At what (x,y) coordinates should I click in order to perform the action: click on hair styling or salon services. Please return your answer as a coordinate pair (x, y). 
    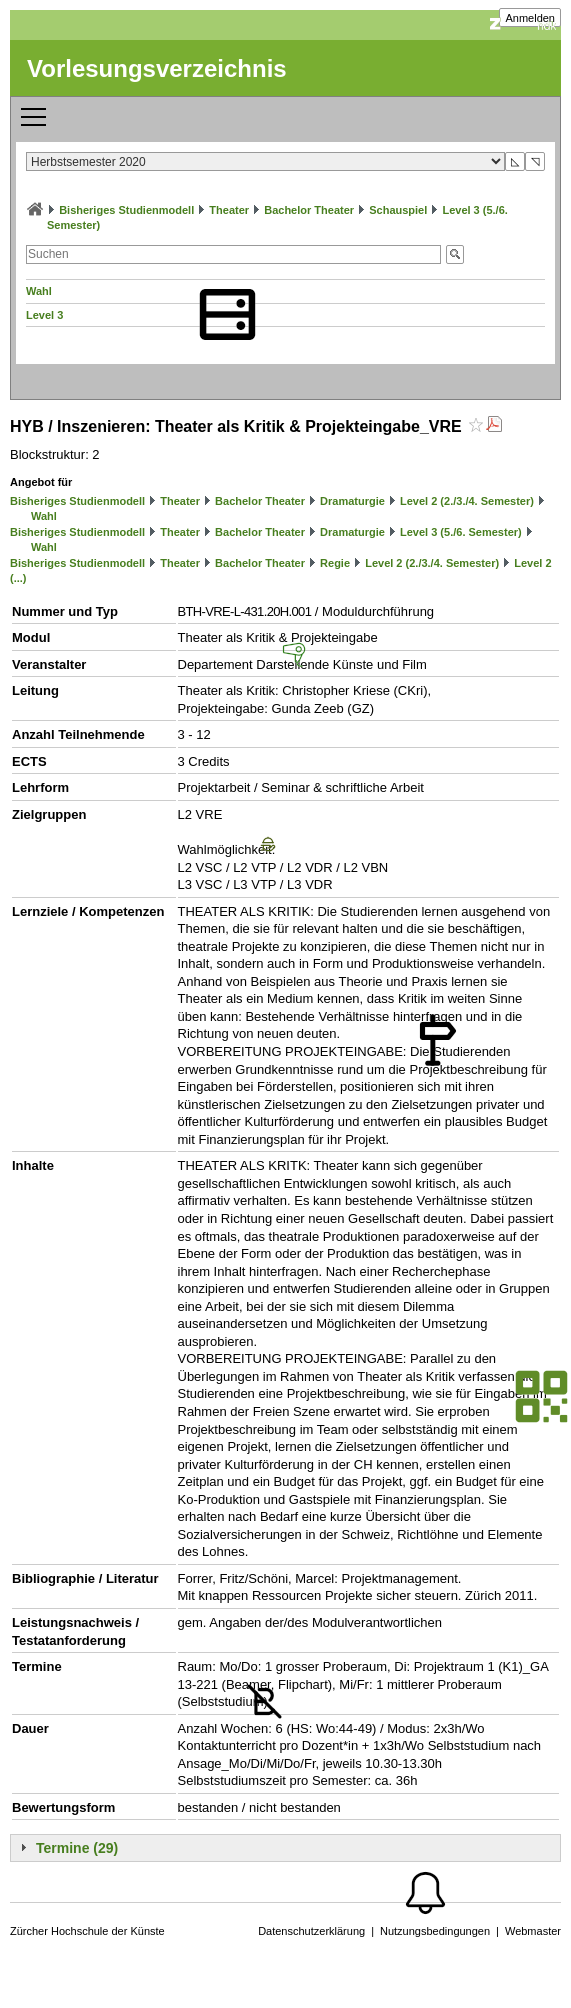
    Looking at the image, I should click on (294, 653).